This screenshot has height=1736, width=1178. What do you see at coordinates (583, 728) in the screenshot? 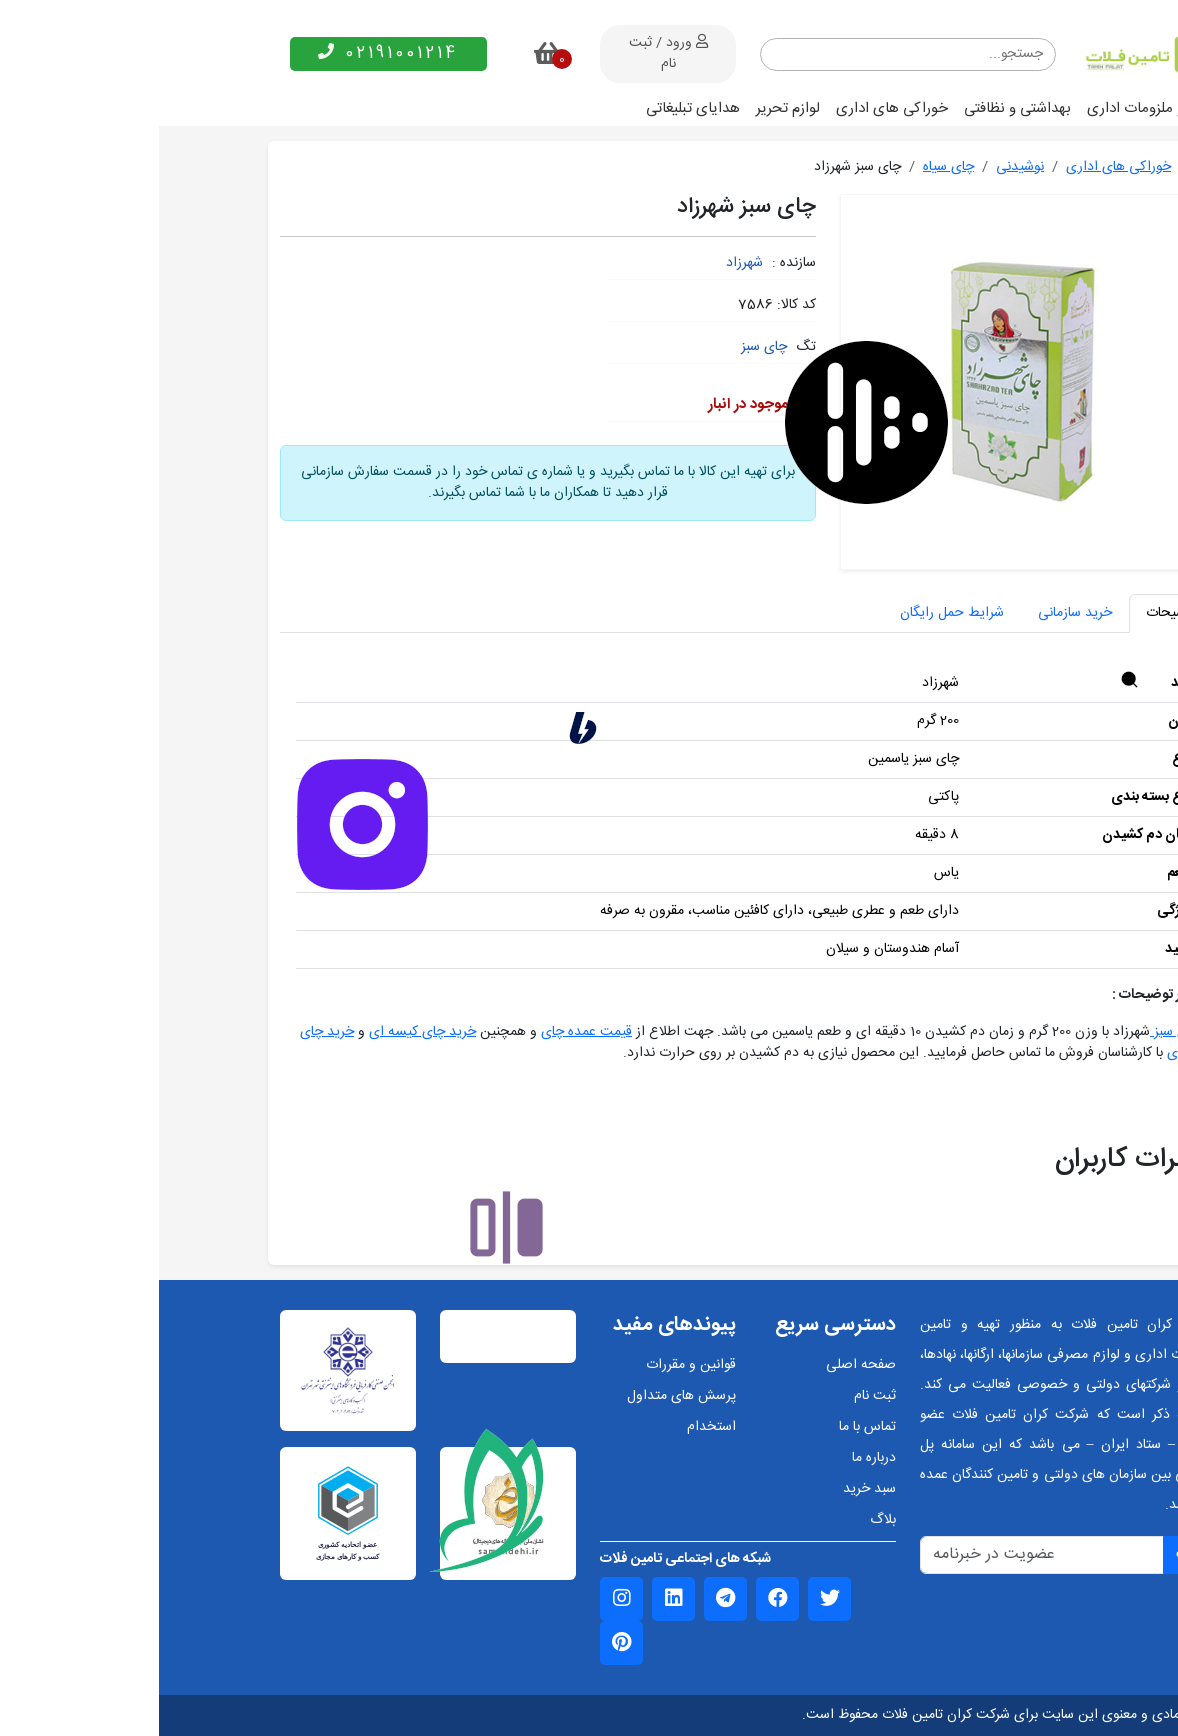
I see `open boosty creator platform` at bounding box center [583, 728].